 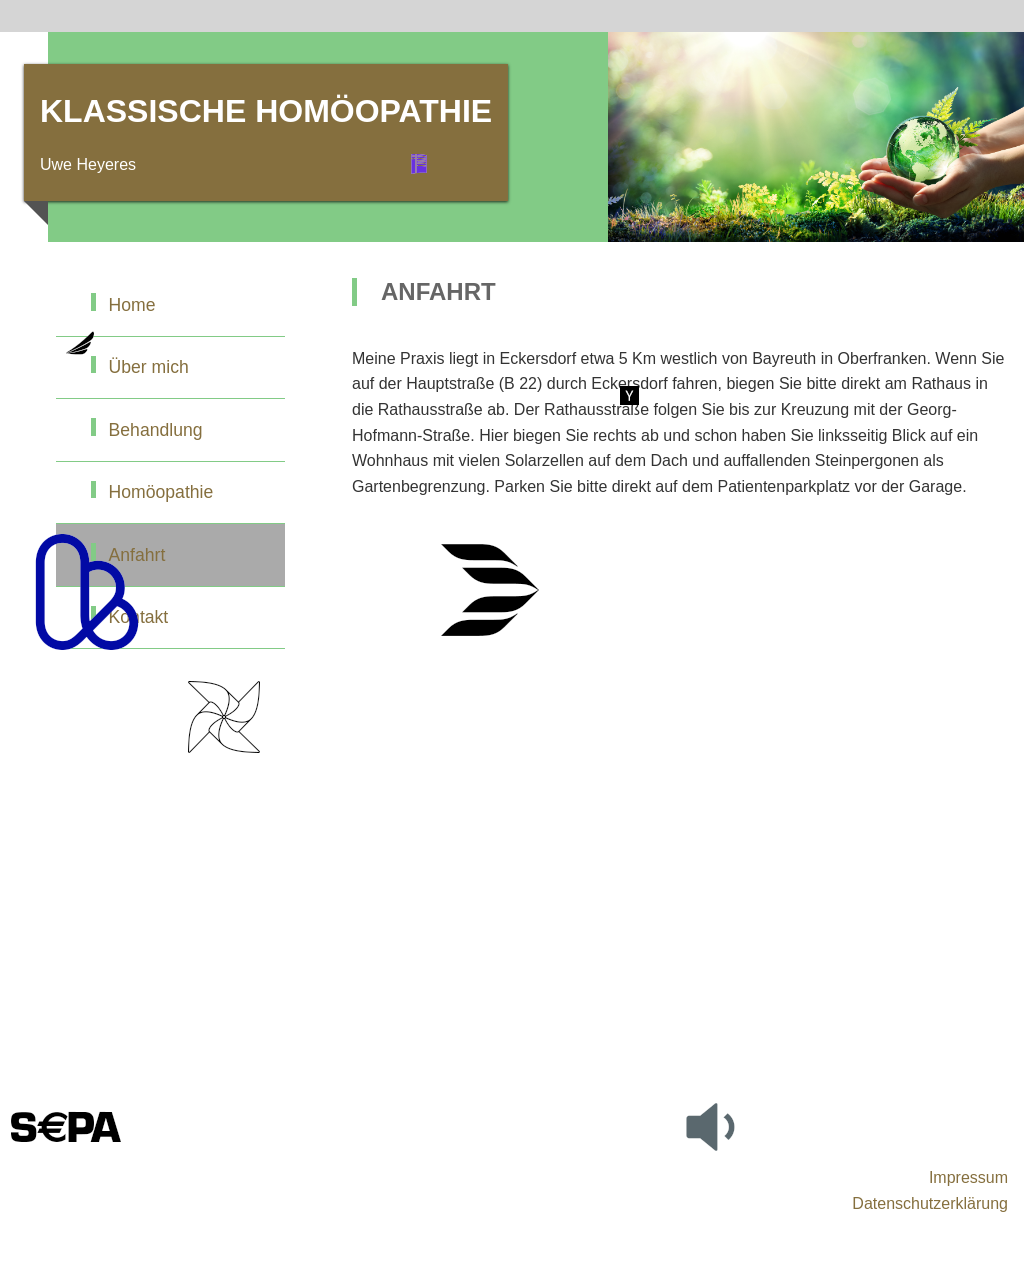 I want to click on indicates SEPA payment method available, so click(x=66, y=1127).